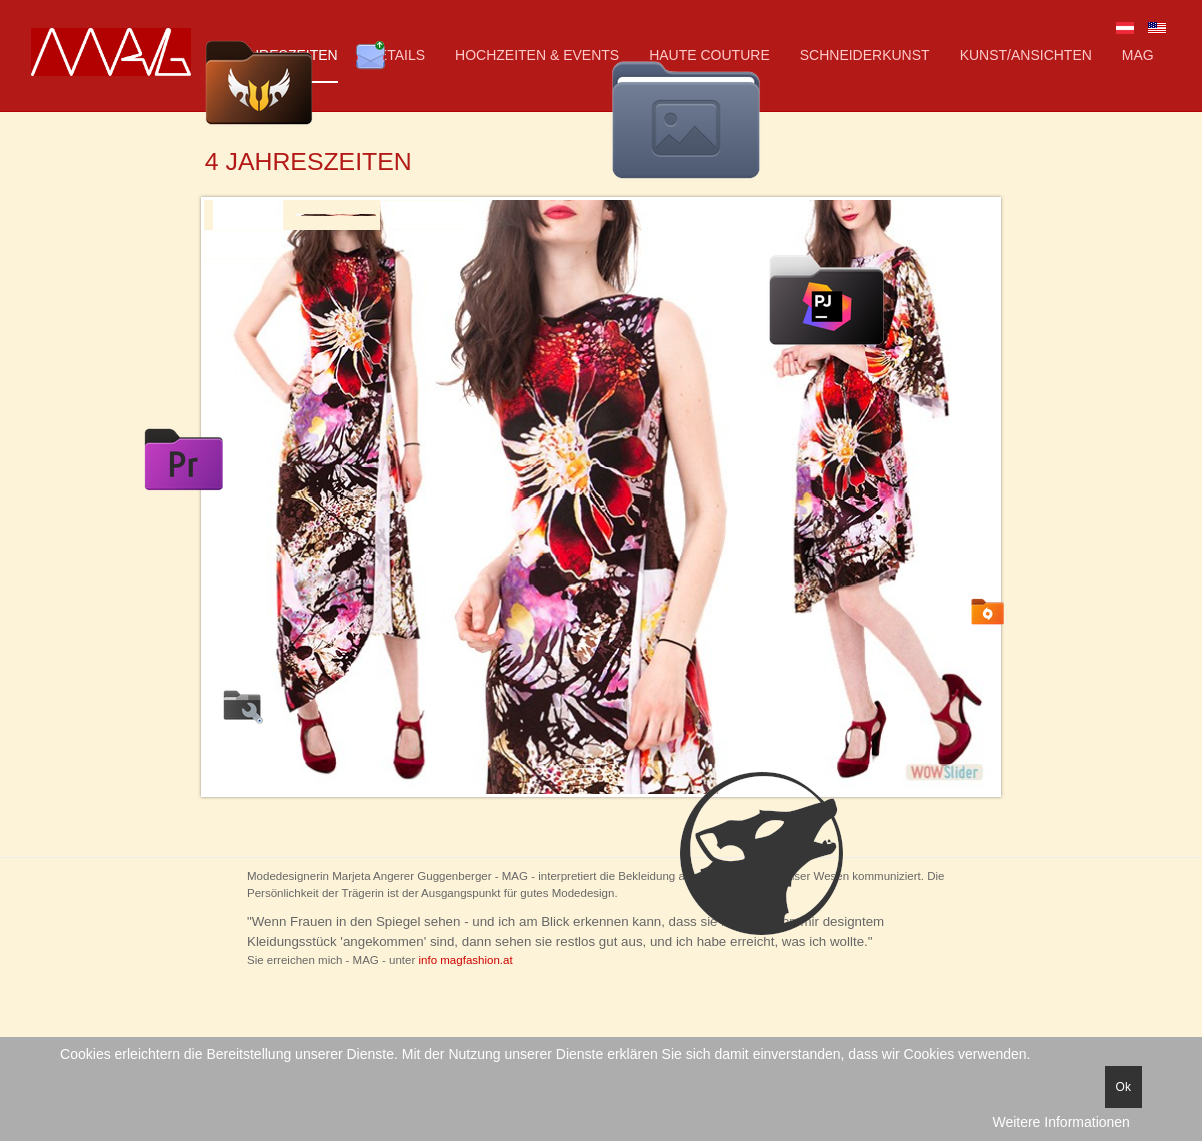 The height and width of the screenshot is (1141, 1202). What do you see at coordinates (370, 56) in the screenshot?
I see `message sent successfully` at bounding box center [370, 56].